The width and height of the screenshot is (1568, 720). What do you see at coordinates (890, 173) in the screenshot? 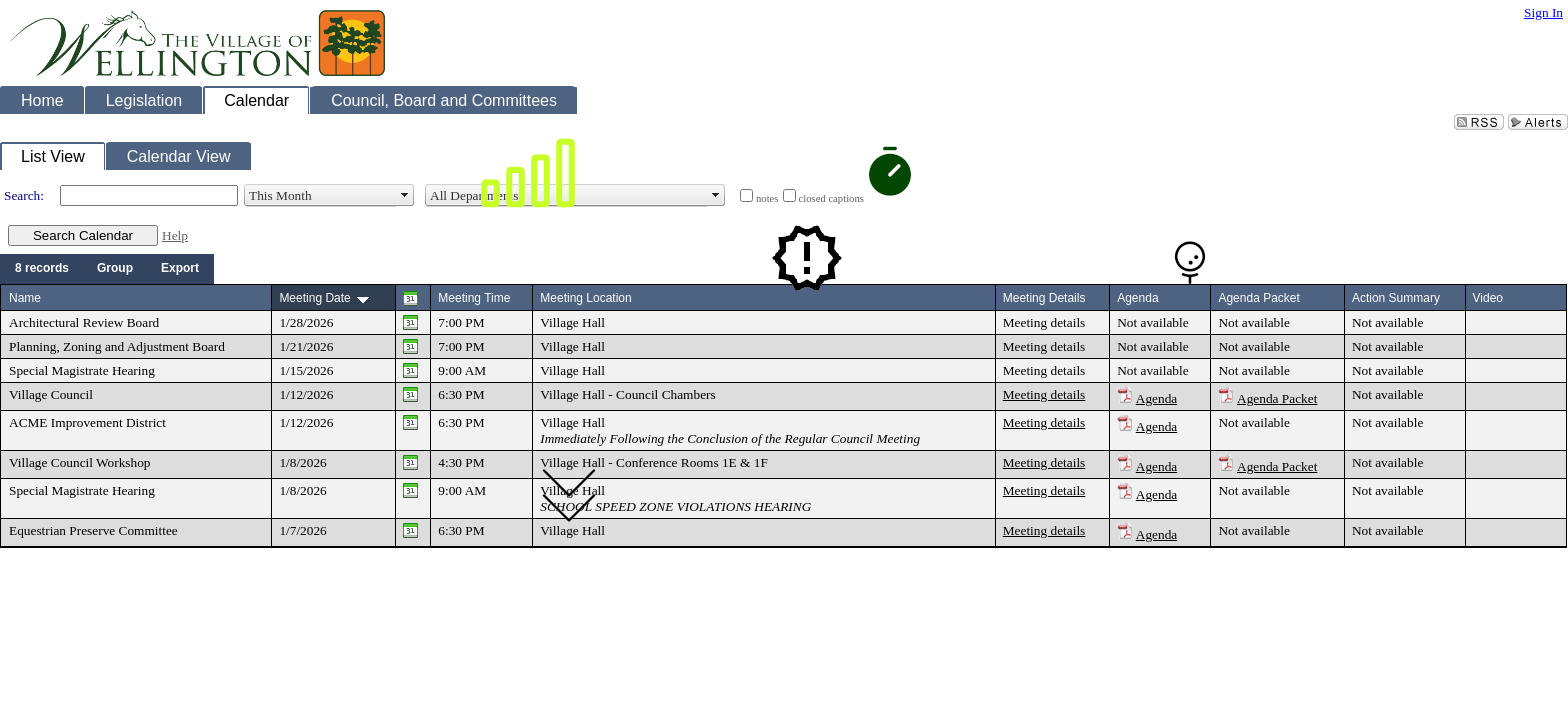
I see `set a countdown timer` at bounding box center [890, 173].